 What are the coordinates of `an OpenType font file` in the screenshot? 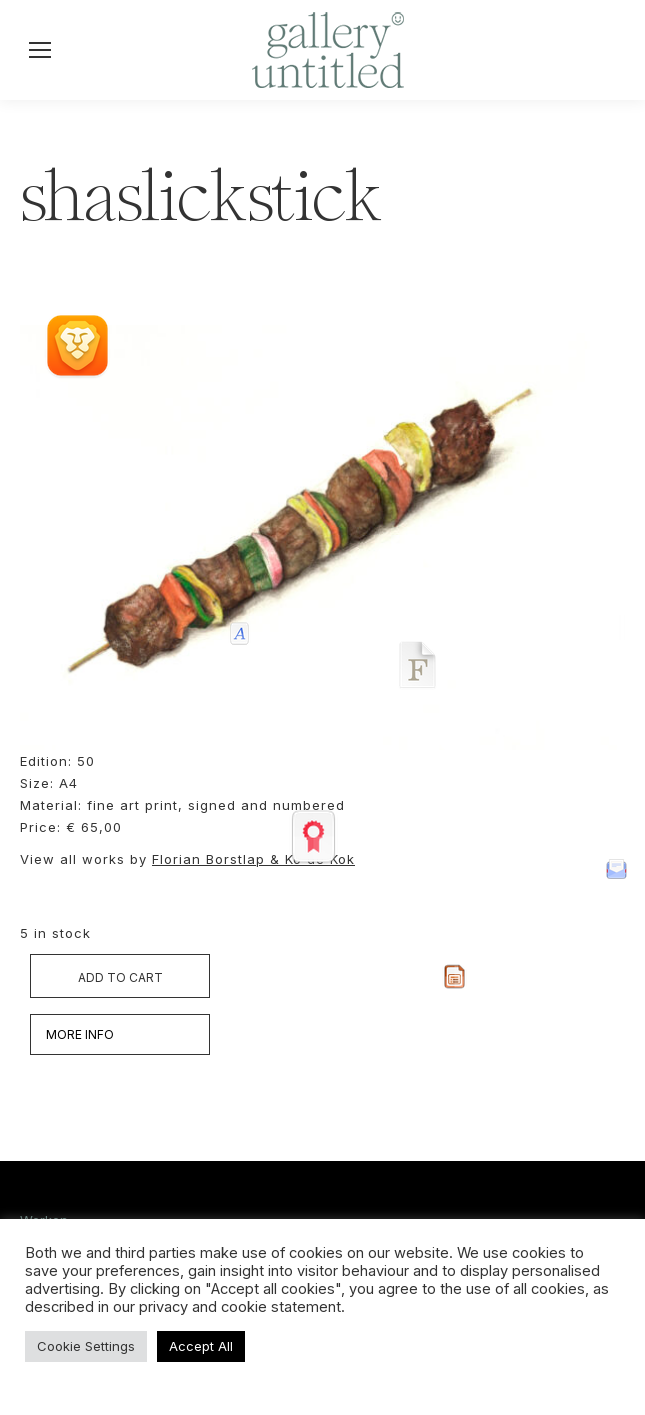 It's located at (239, 633).